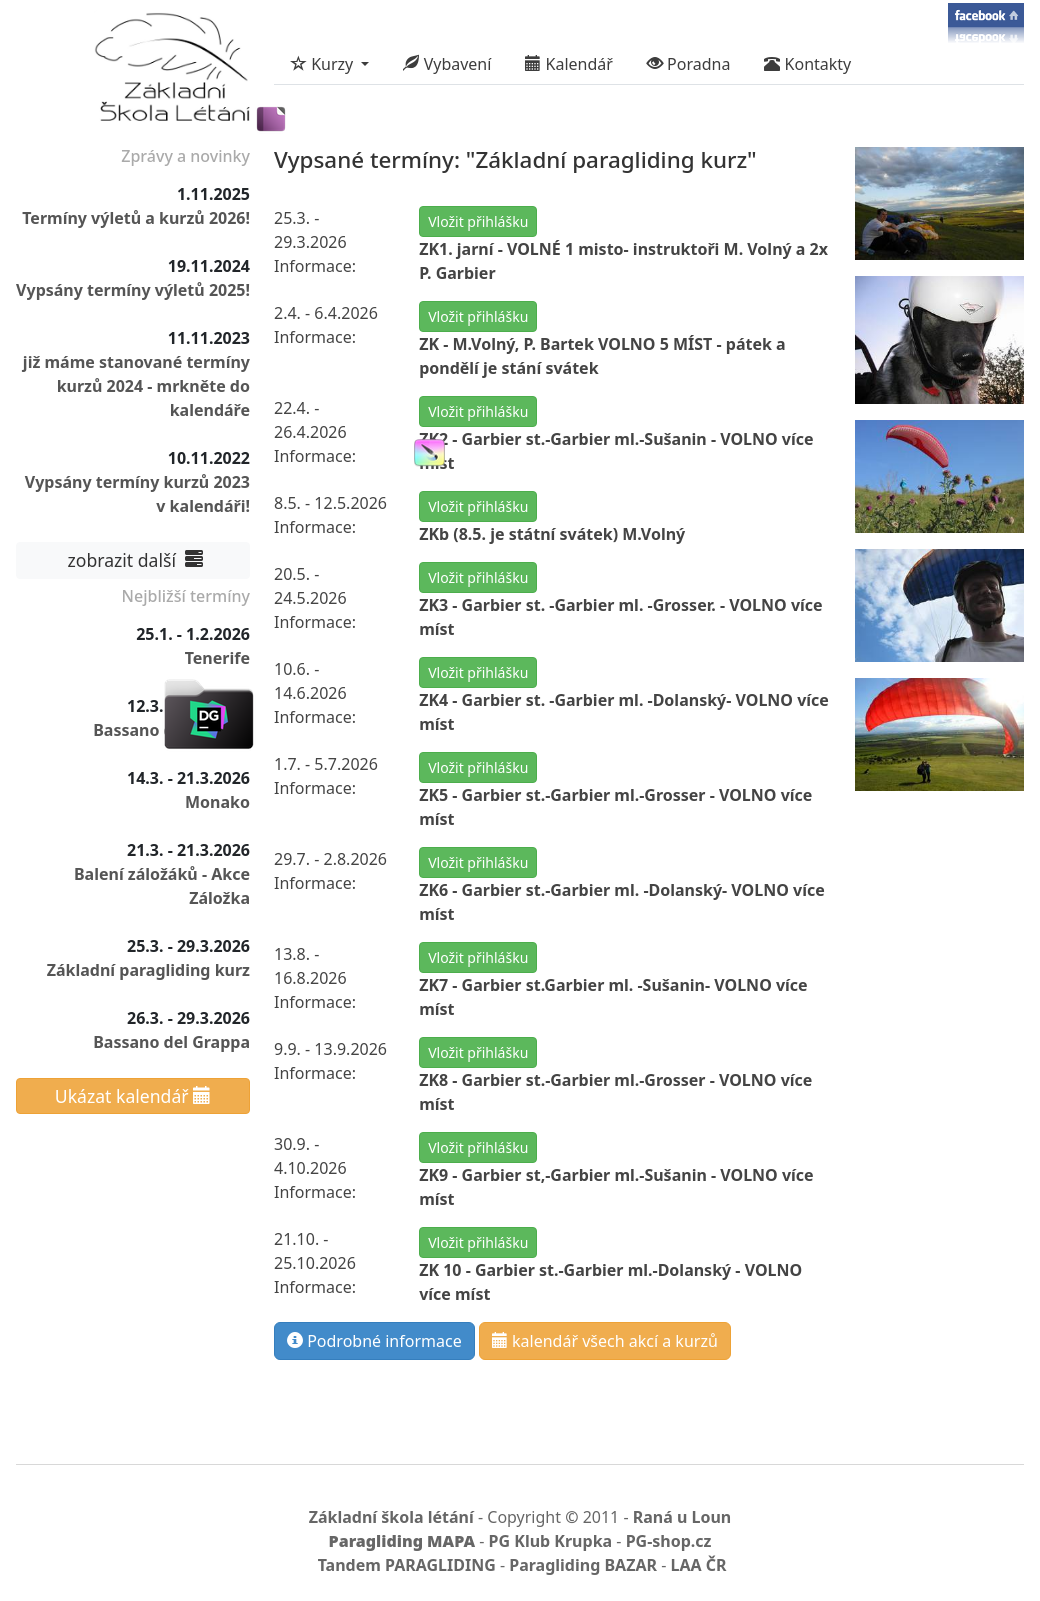 This screenshot has width=1040, height=1601. What do you see at coordinates (208, 716) in the screenshot?
I see `open JetBrains DataGrip project folder` at bounding box center [208, 716].